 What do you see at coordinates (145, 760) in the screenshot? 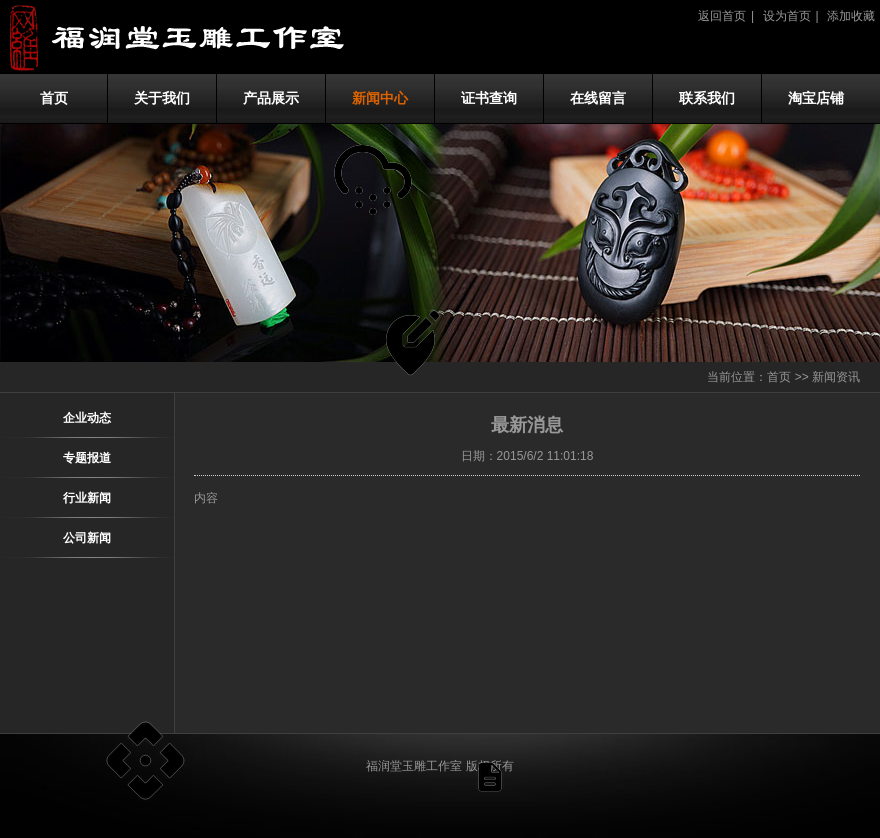
I see `access API settings or integrations` at bounding box center [145, 760].